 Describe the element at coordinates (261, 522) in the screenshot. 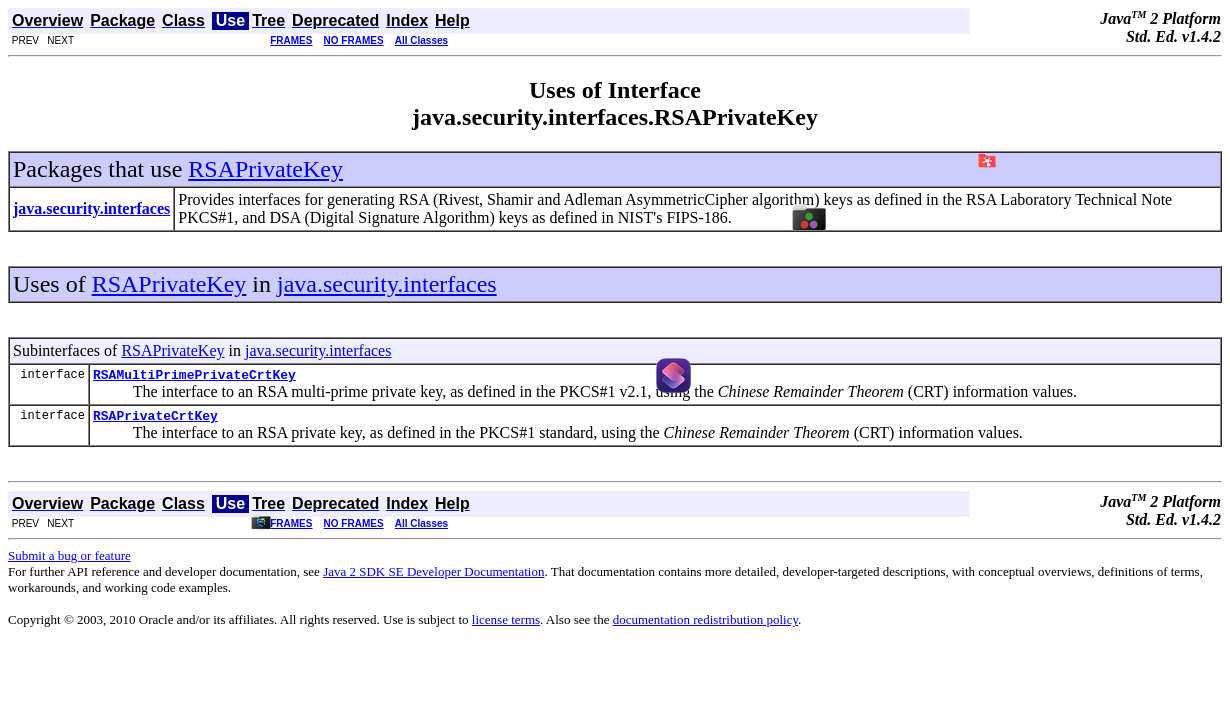

I see `open webstorm project folder` at that location.